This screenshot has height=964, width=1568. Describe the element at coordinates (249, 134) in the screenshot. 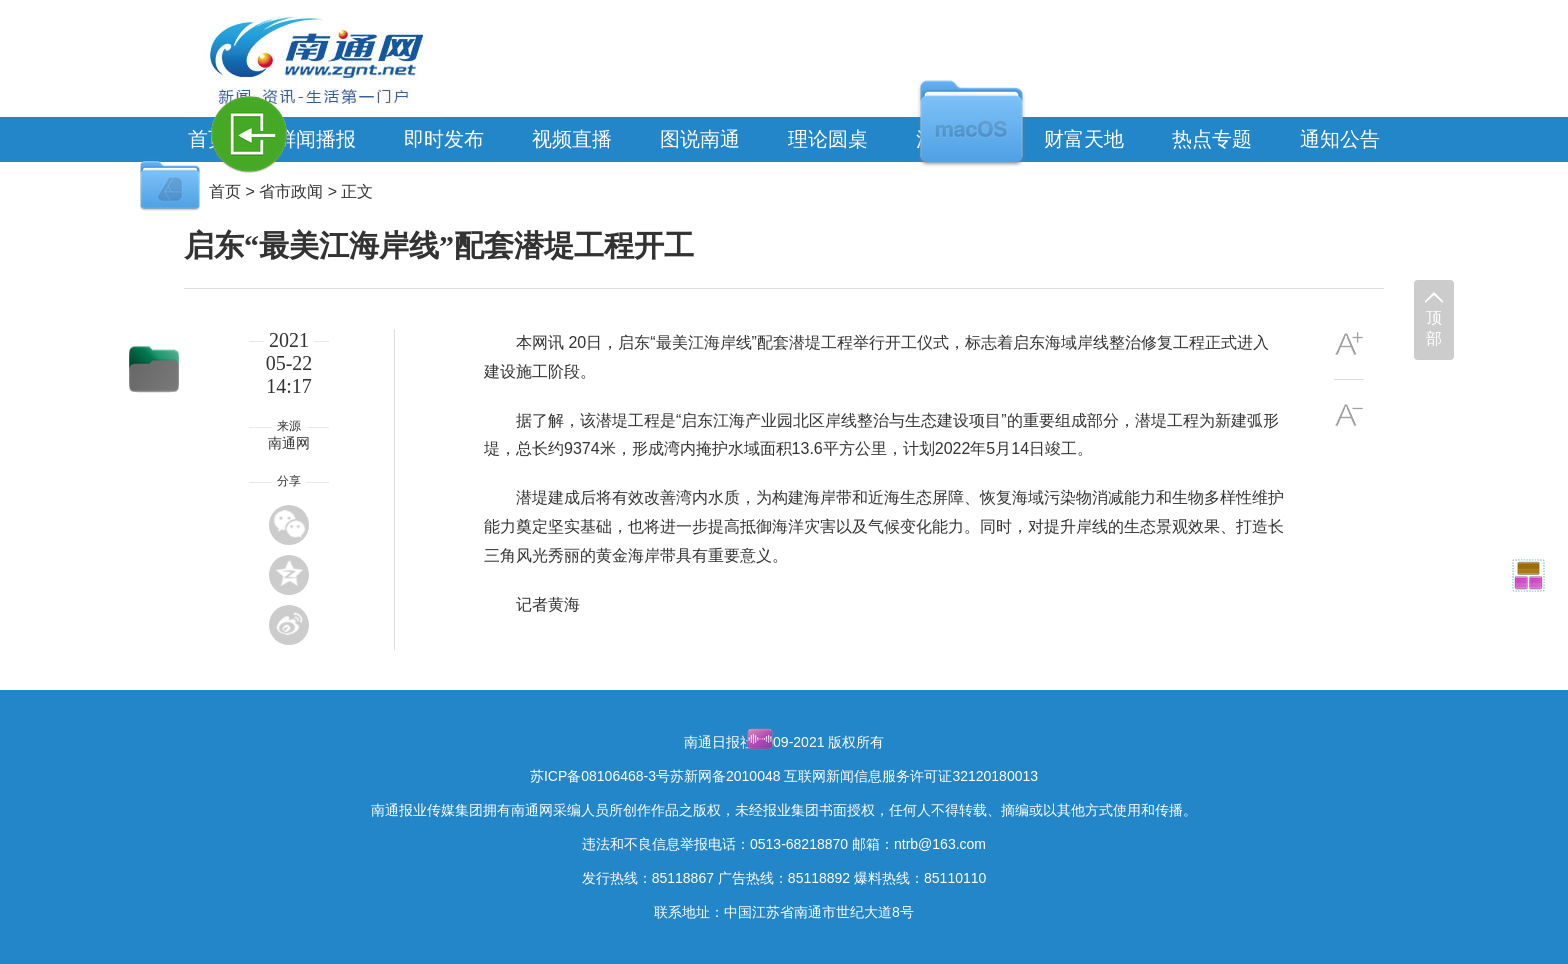

I see `log out of the current user session` at that location.